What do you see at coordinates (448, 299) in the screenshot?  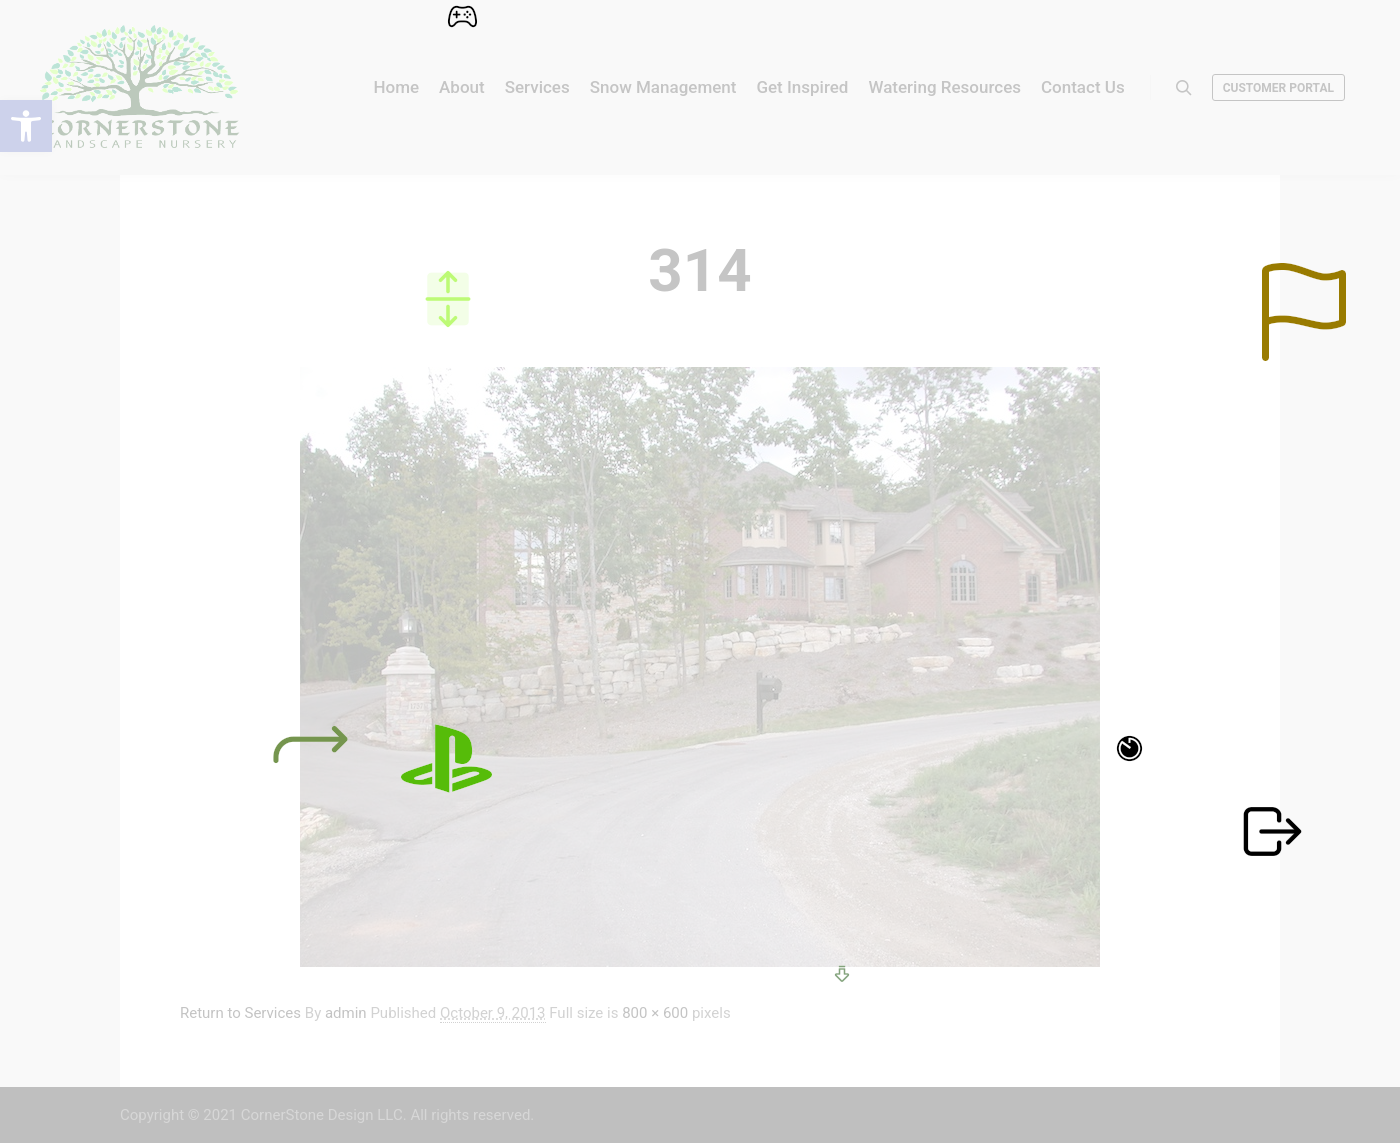 I see `expand content vertically` at bounding box center [448, 299].